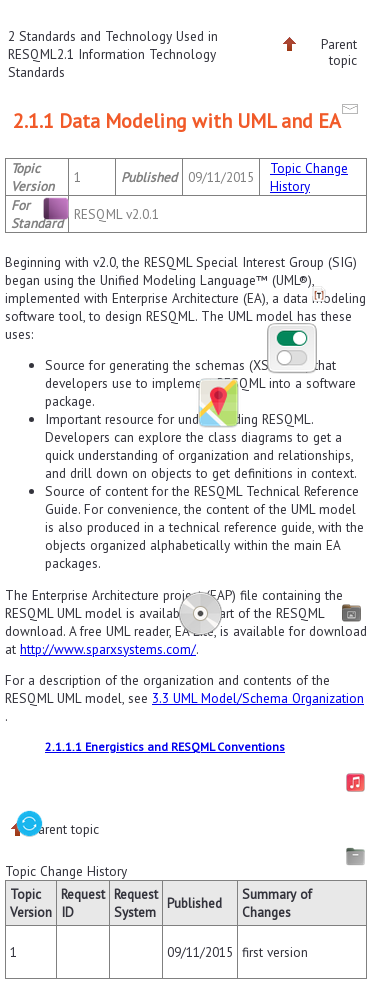  Describe the element at coordinates (355, 782) in the screenshot. I see `open the gnome music app` at that location.